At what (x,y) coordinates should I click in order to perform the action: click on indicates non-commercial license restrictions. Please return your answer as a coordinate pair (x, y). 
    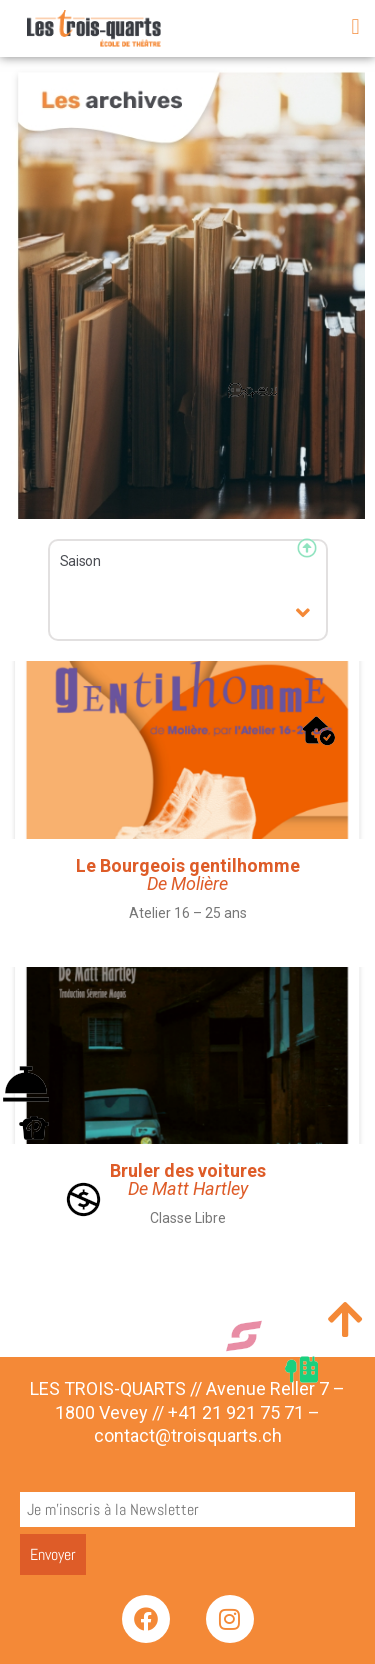
    Looking at the image, I should click on (83, 1199).